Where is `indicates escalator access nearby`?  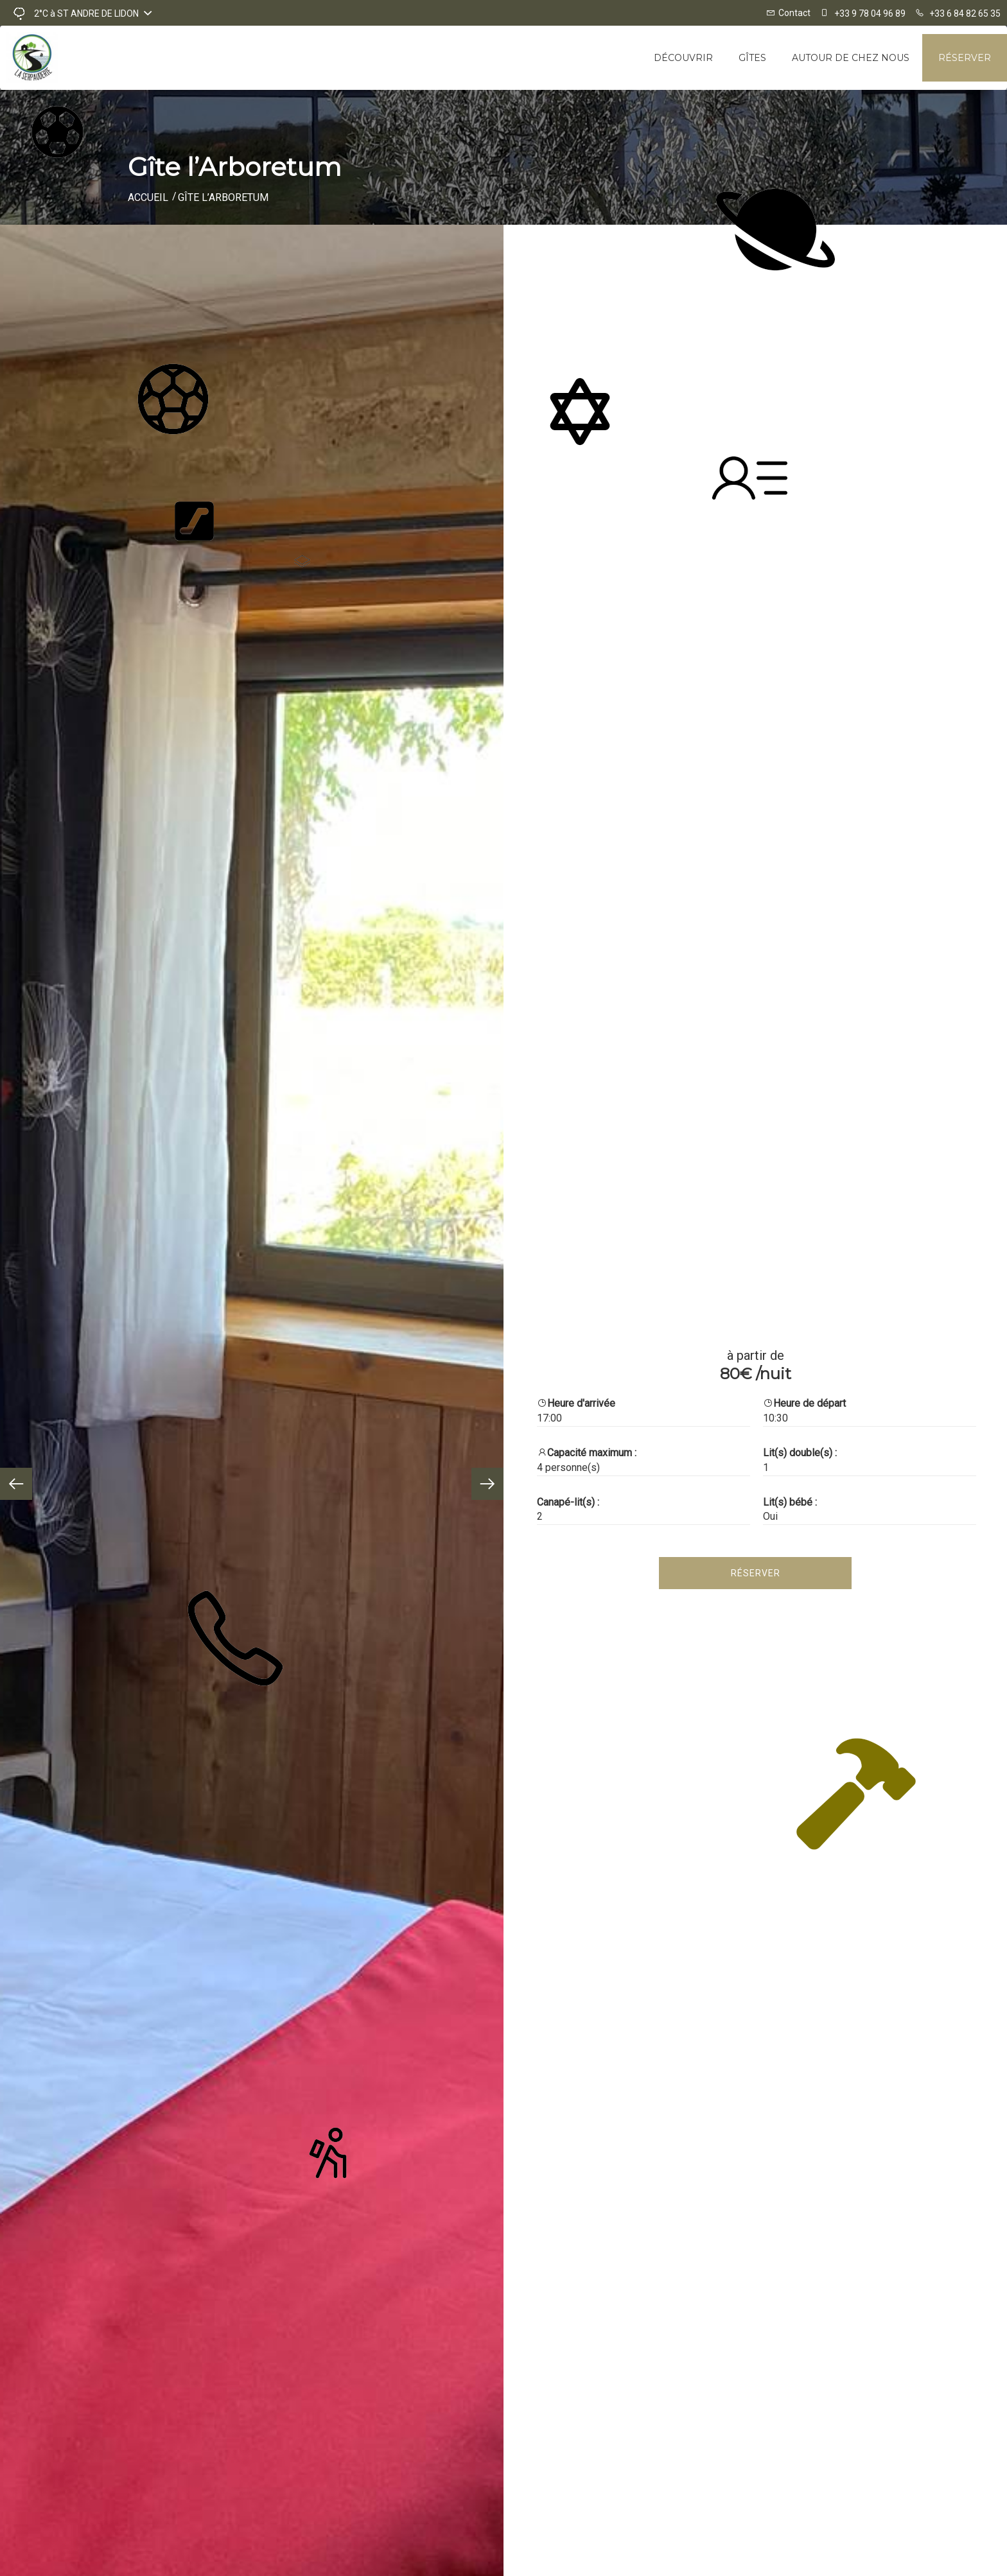
indicates escalator access nearby is located at coordinates (194, 521).